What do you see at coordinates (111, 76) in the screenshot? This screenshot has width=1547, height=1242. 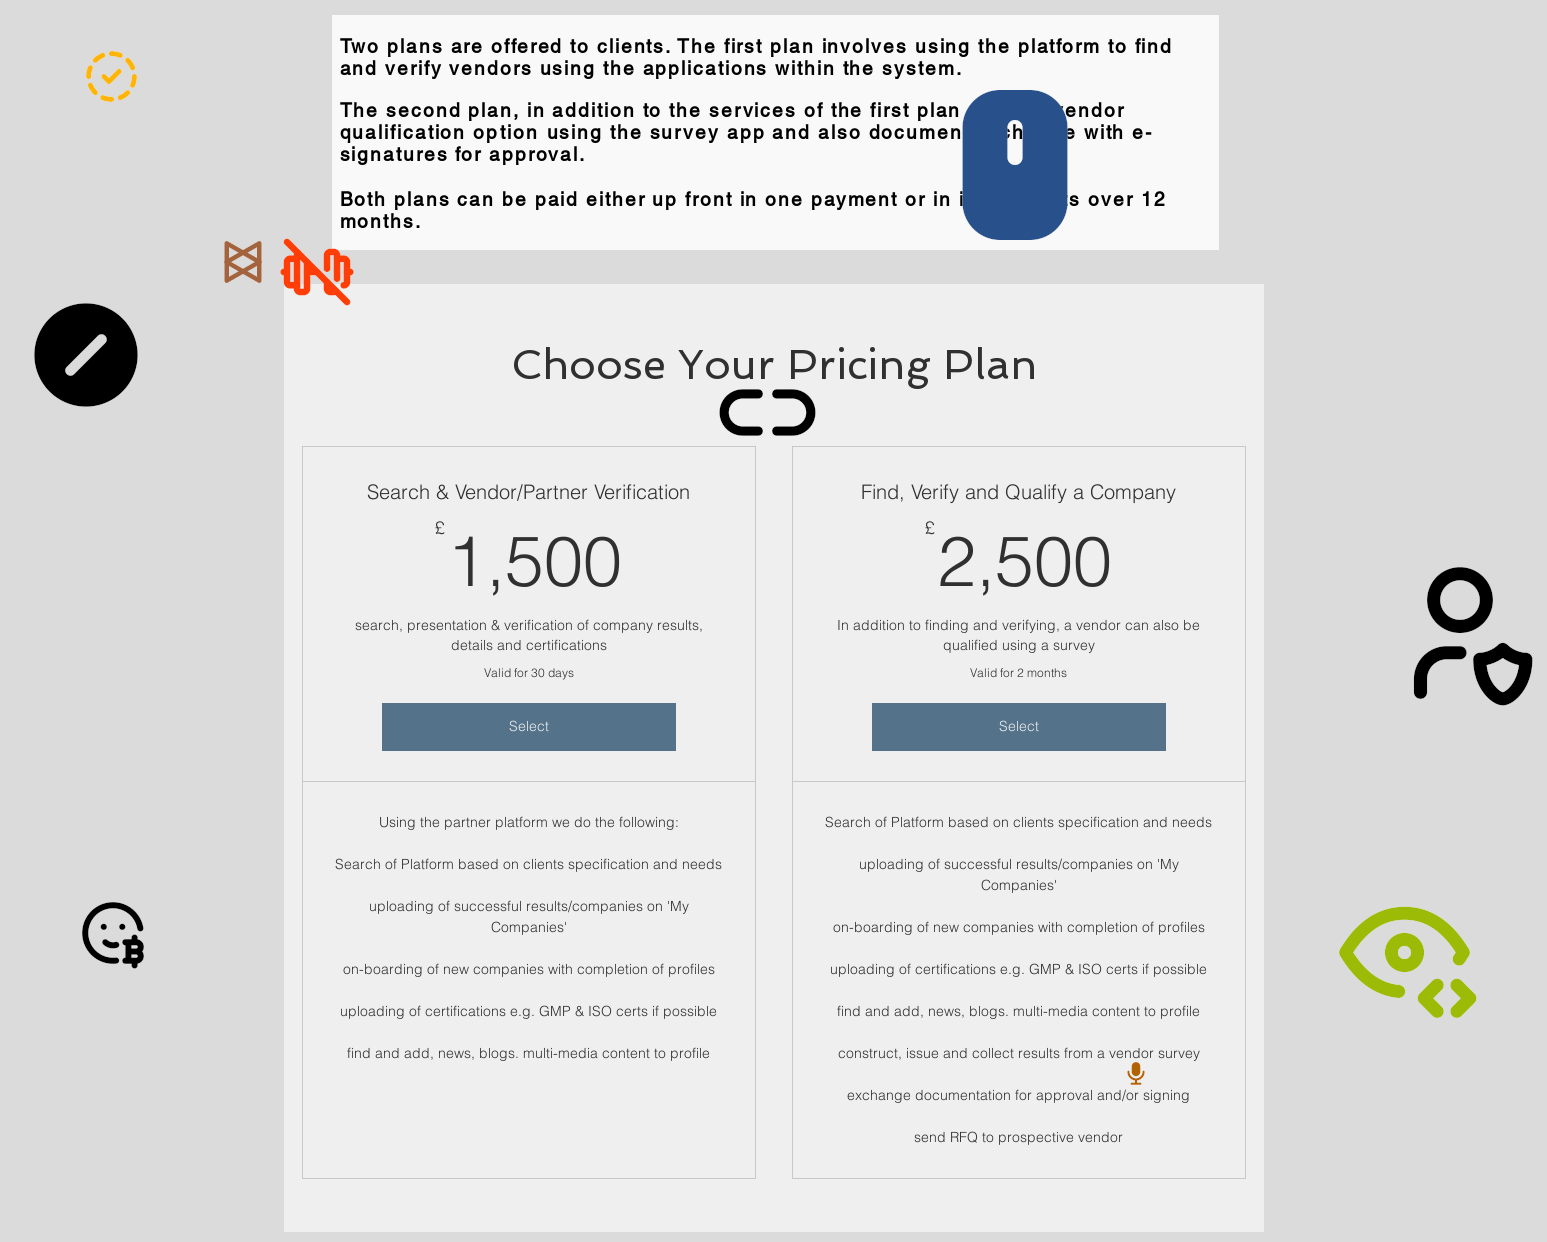 I see `mark task as complete` at bounding box center [111, 76].